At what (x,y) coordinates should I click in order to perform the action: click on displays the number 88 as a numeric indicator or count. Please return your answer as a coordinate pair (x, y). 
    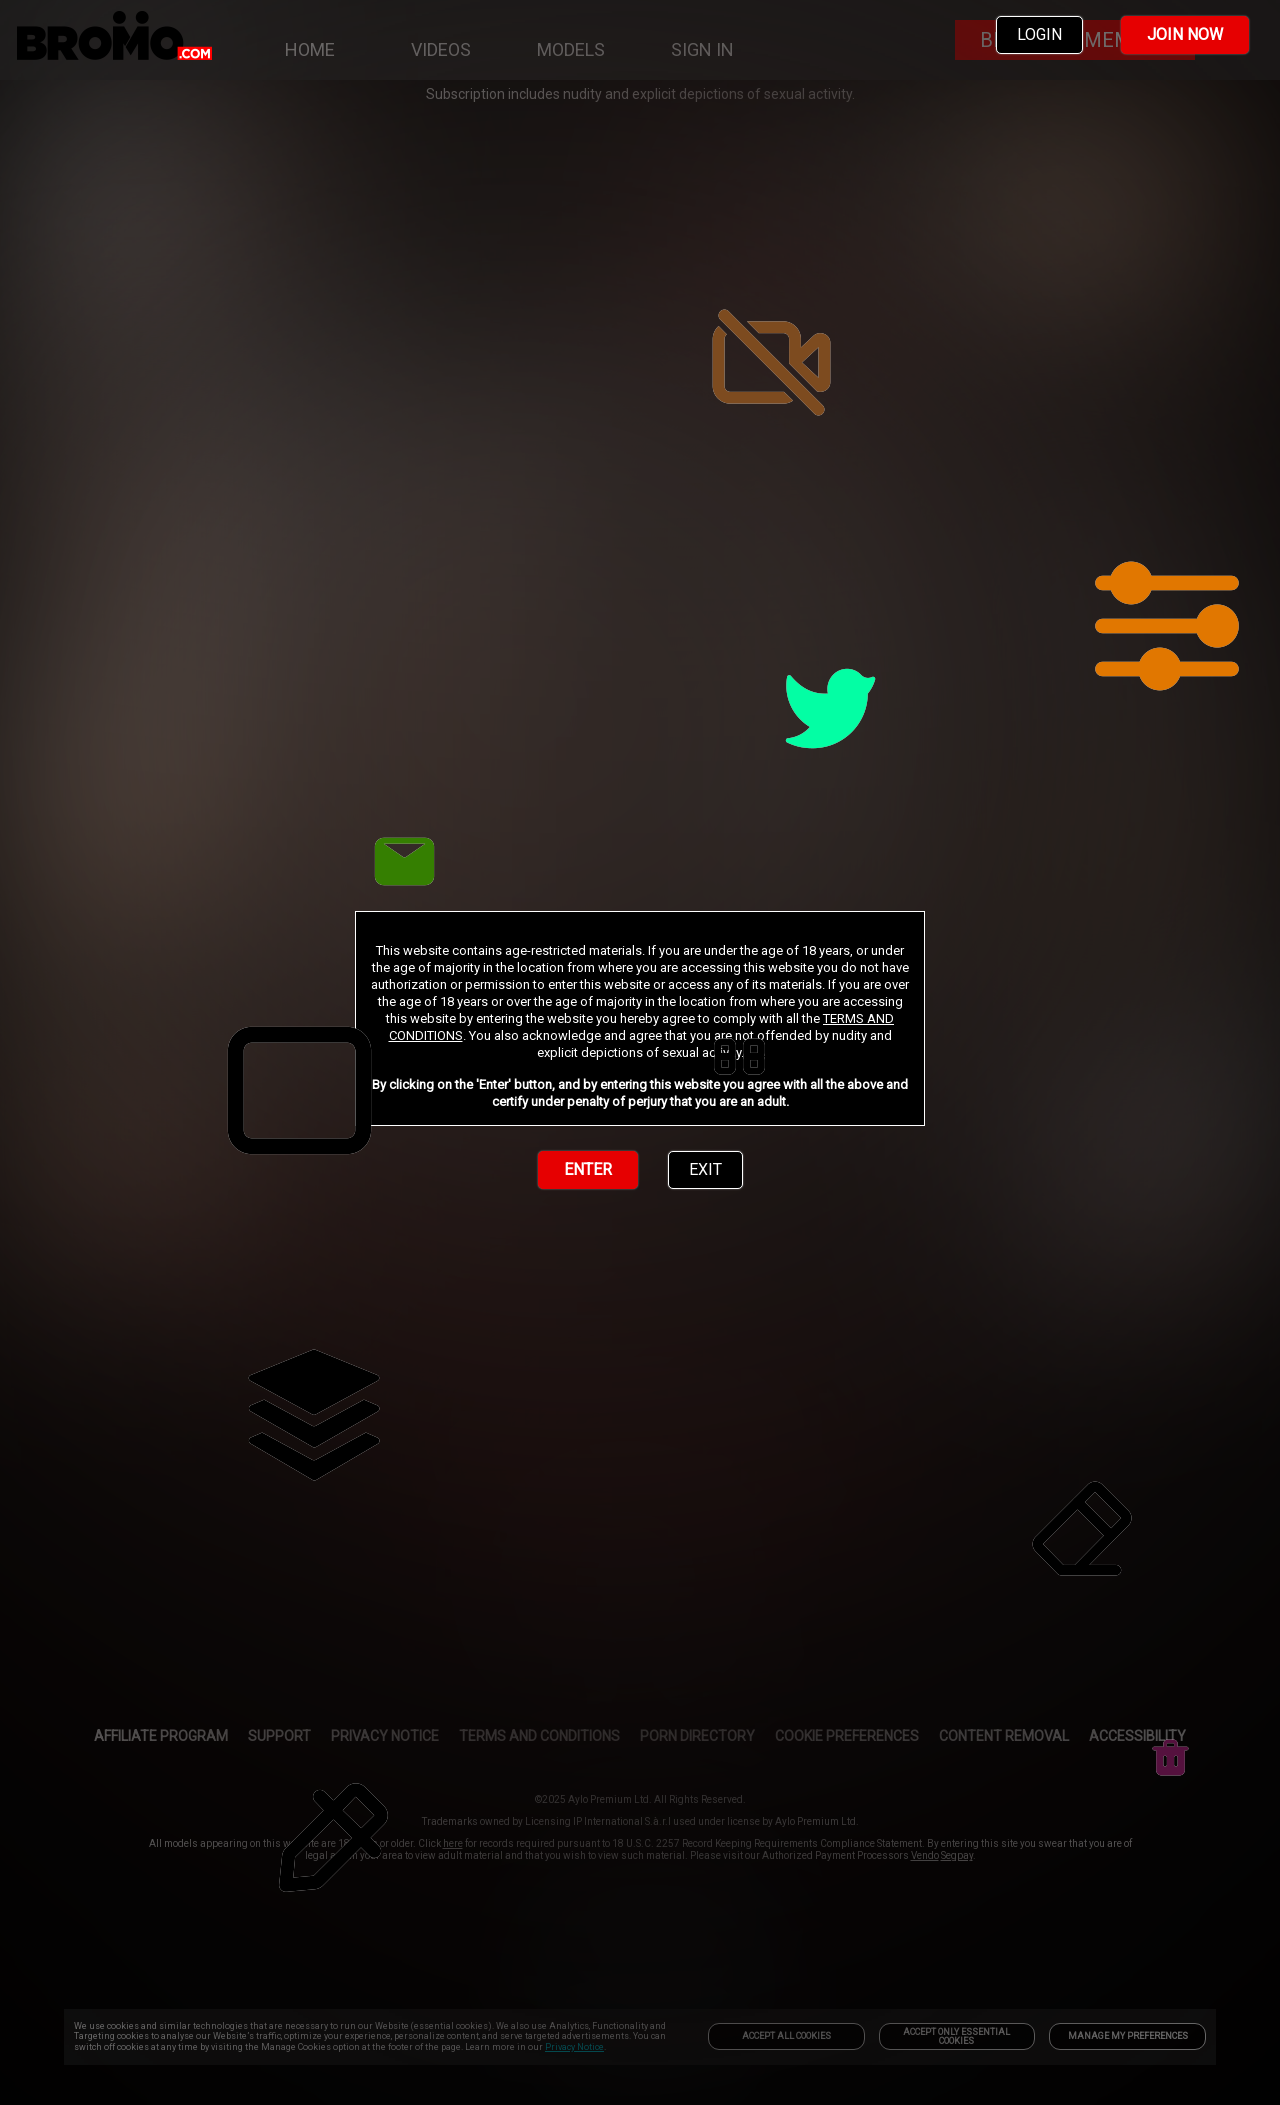
    Looking at the image, I should click on (739, 1056).